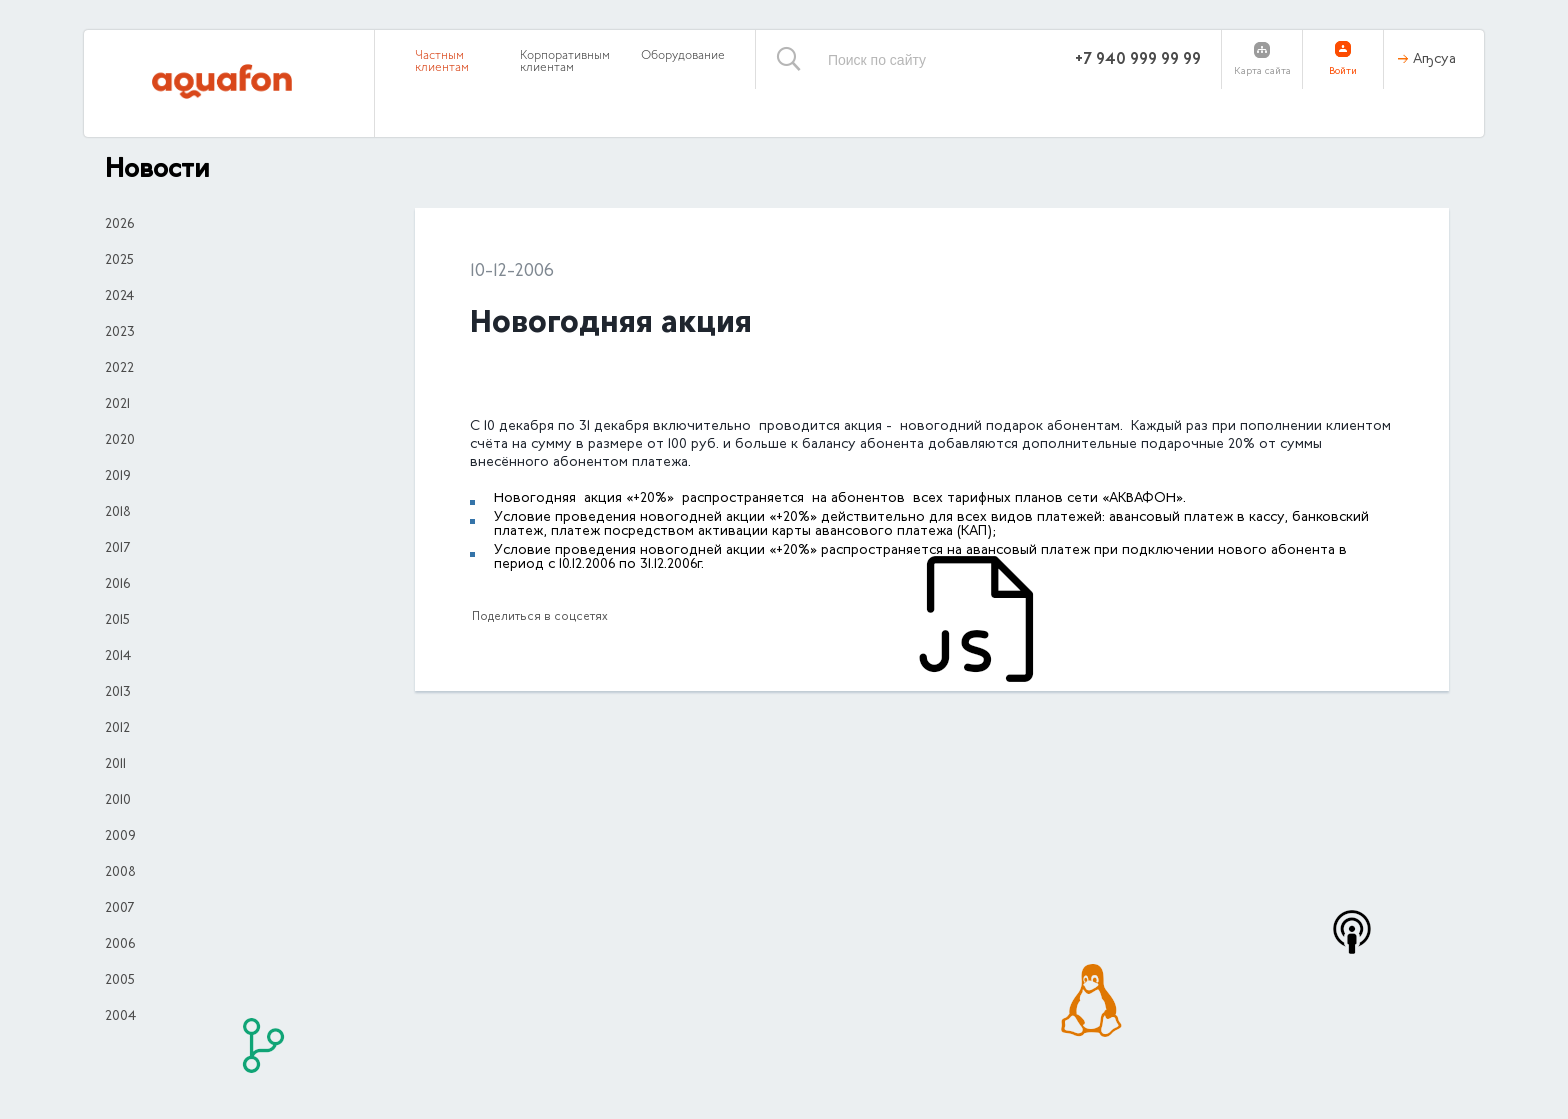 The width and height of the screenshot is (1568, 1119). What do you see at coordinates (1352, 932) in the screenshot?
I see `start a live broadcast or stream` at bounding box center [1352, 932].